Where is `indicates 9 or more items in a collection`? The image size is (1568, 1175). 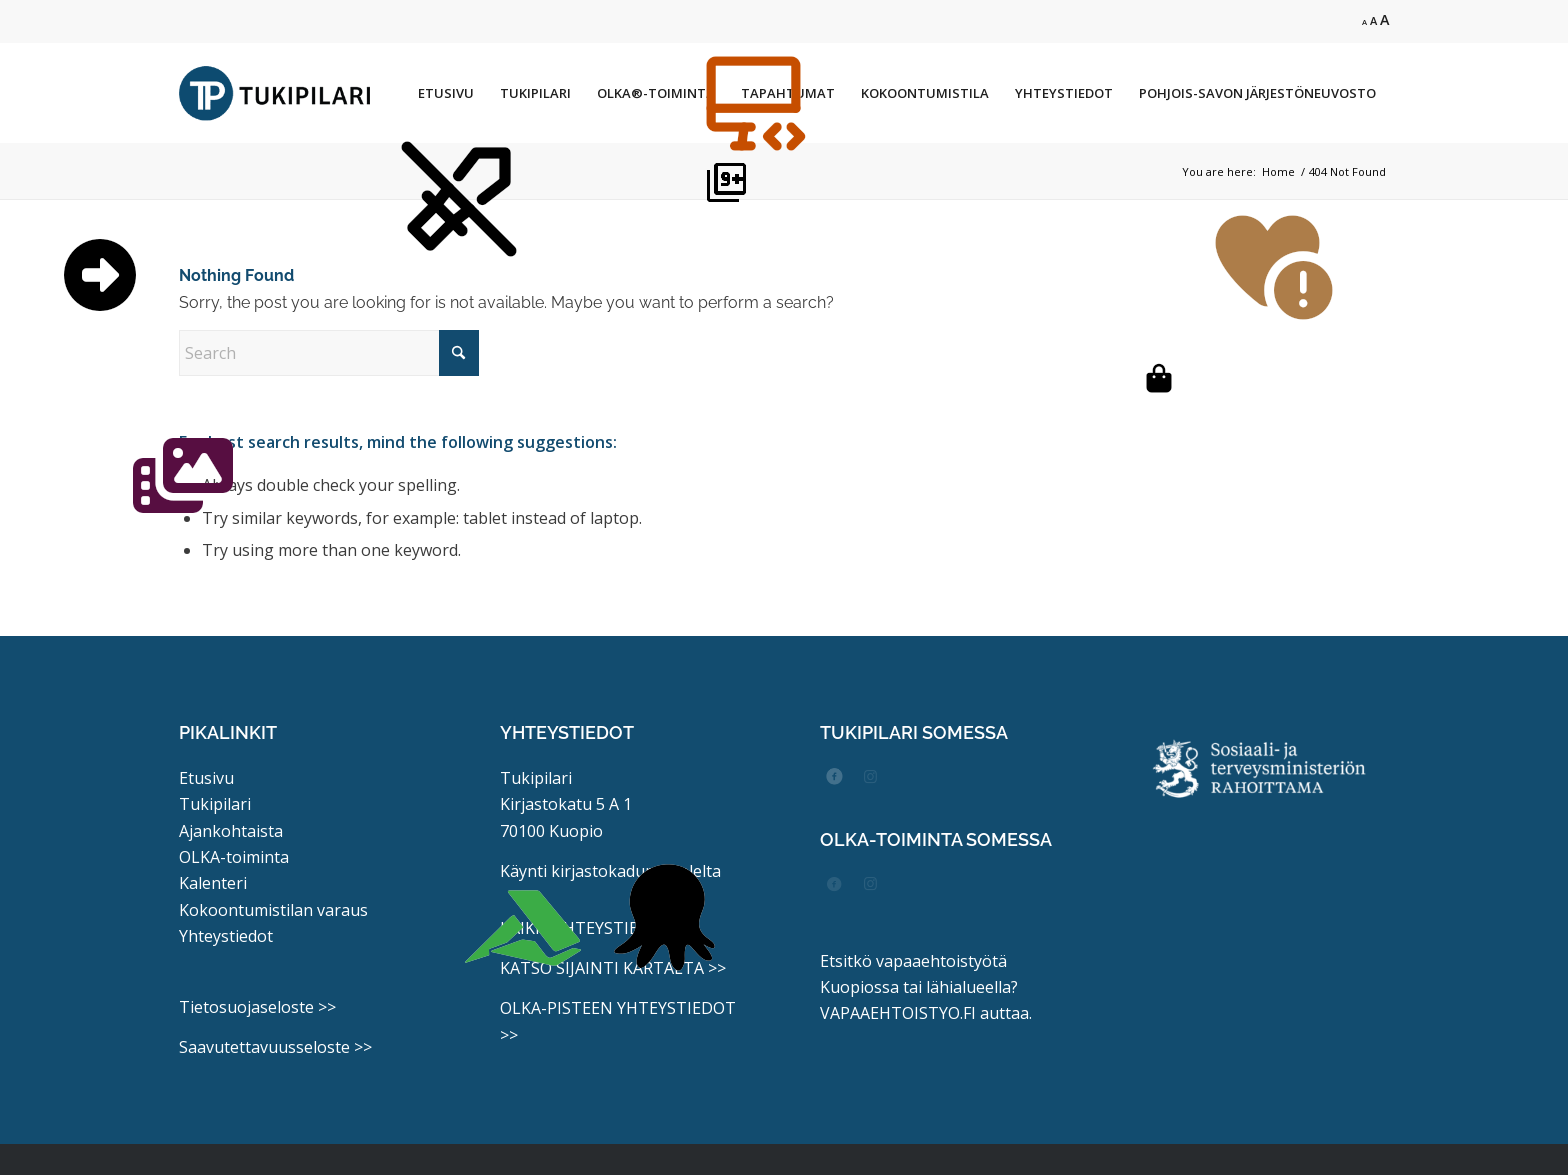
indicates 9 or more items in a collection is located at coordinates (726, 182).